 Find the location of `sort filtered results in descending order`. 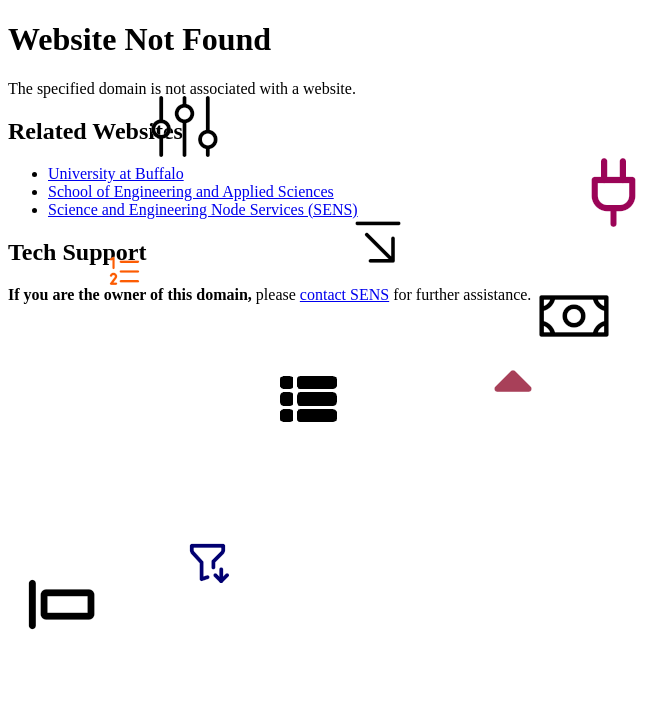

sort filtered results in descending order is located at coordinates (207, 561).